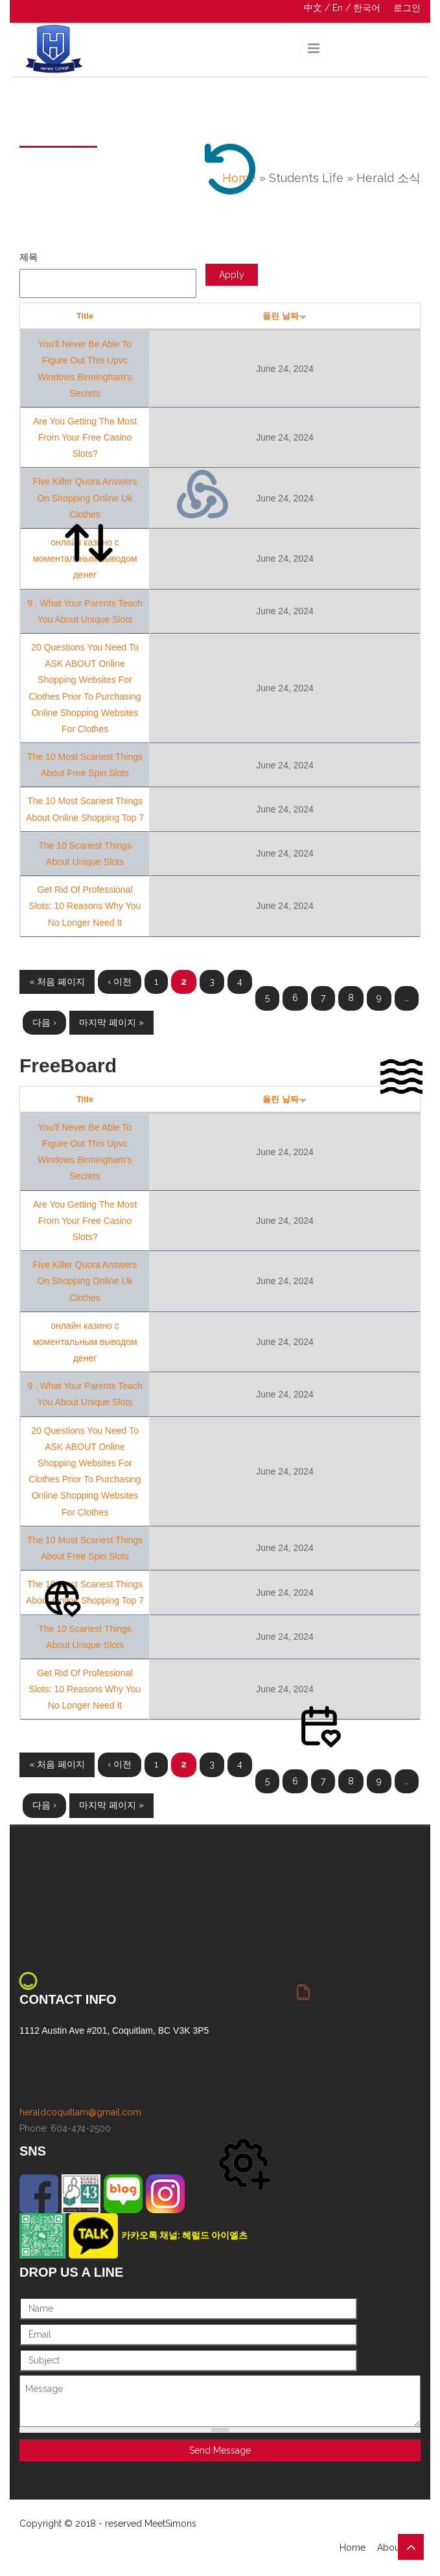  Describe the element at coordinates (303, 1992) in the screenshot. I see `view invoice or billing details` at that location.